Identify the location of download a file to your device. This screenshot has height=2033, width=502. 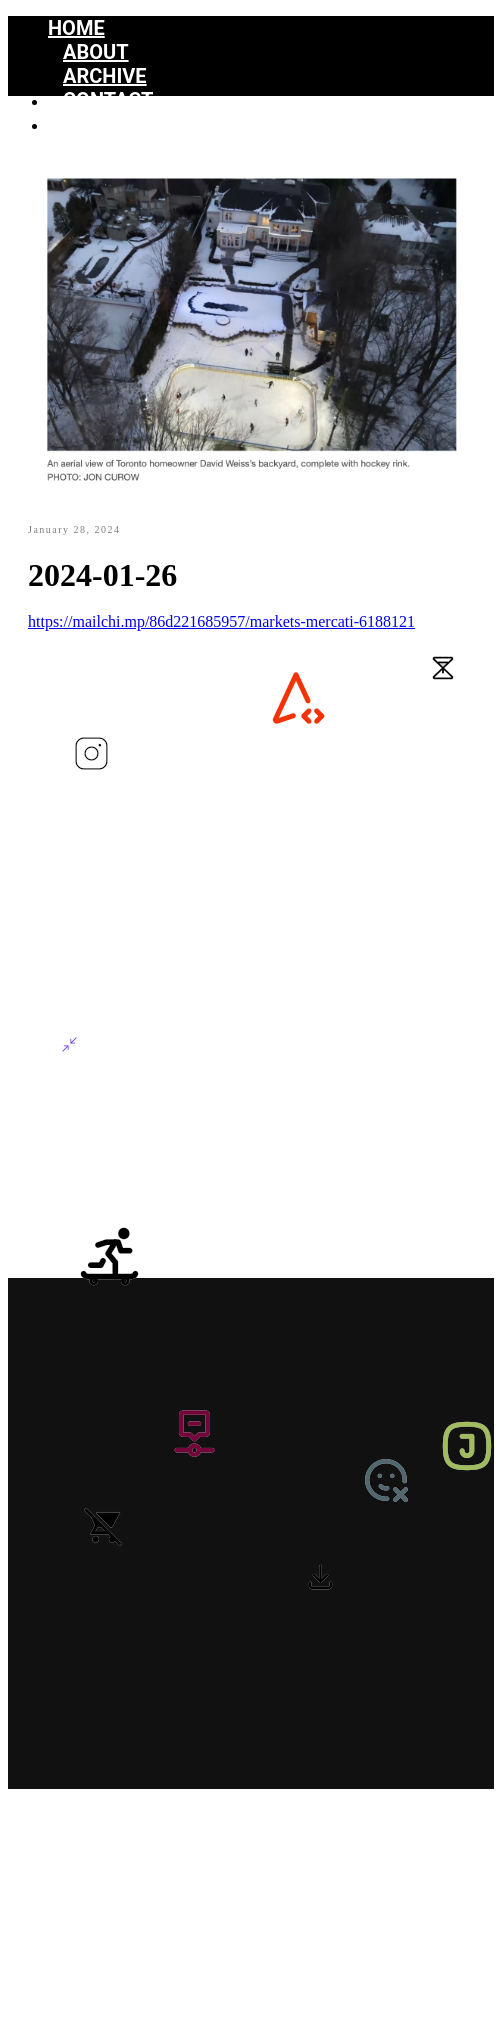
(320, 1576).